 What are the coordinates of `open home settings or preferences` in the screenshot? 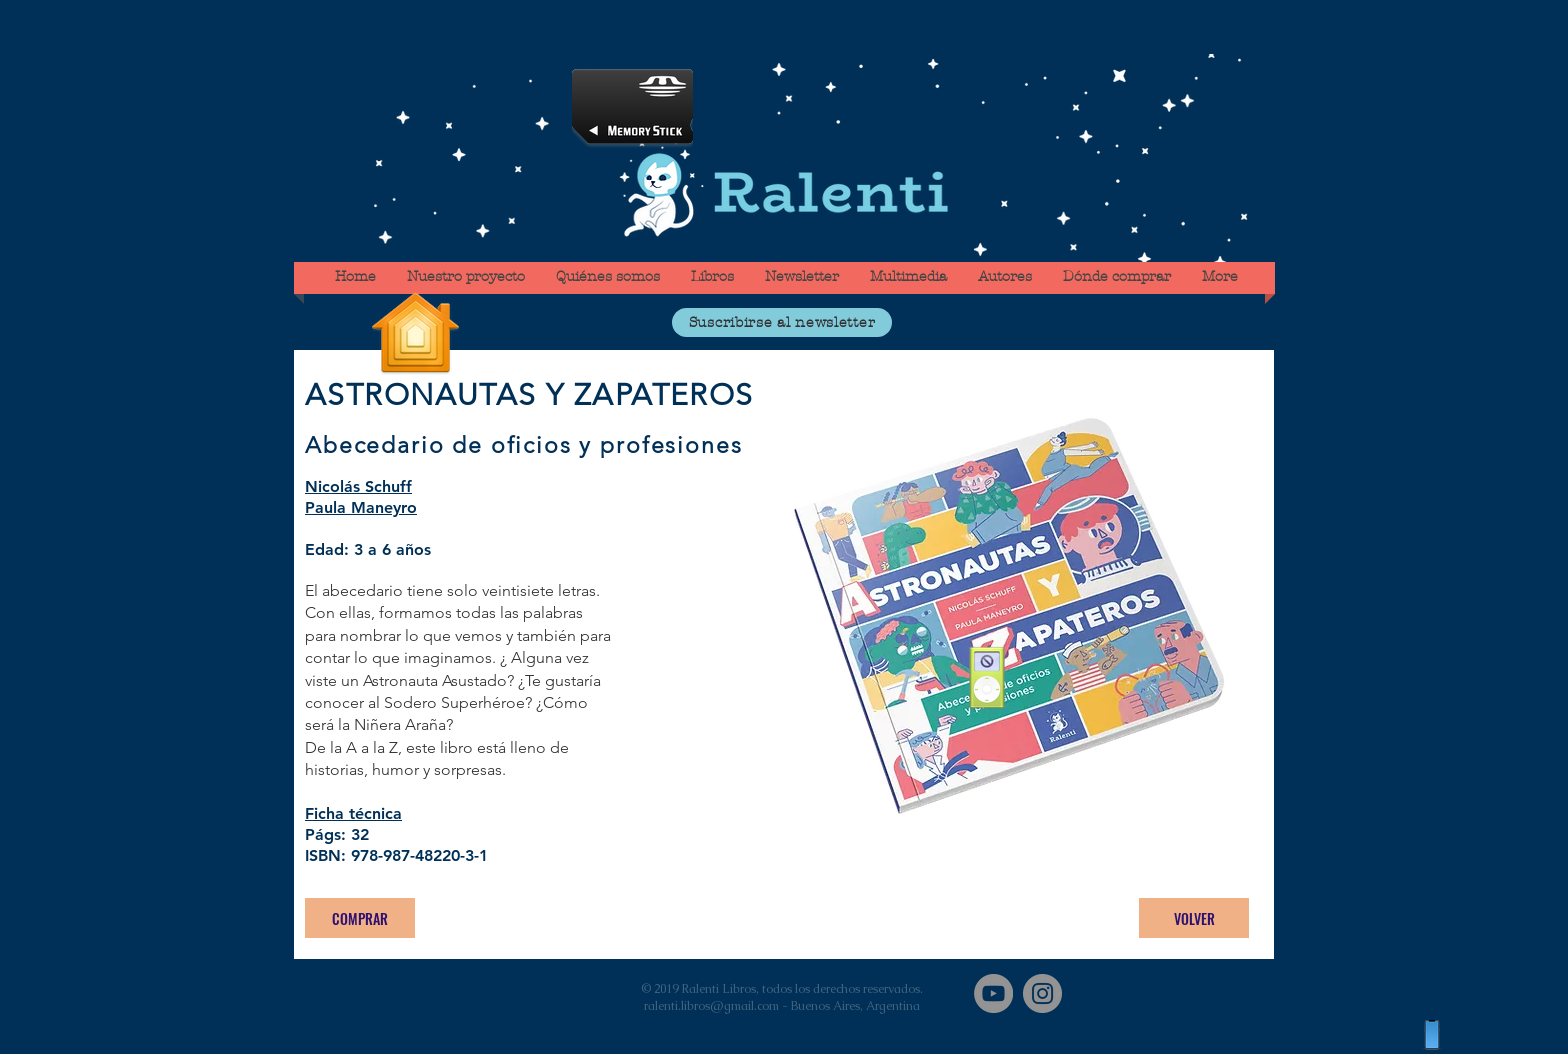 It's located at (415, 332).